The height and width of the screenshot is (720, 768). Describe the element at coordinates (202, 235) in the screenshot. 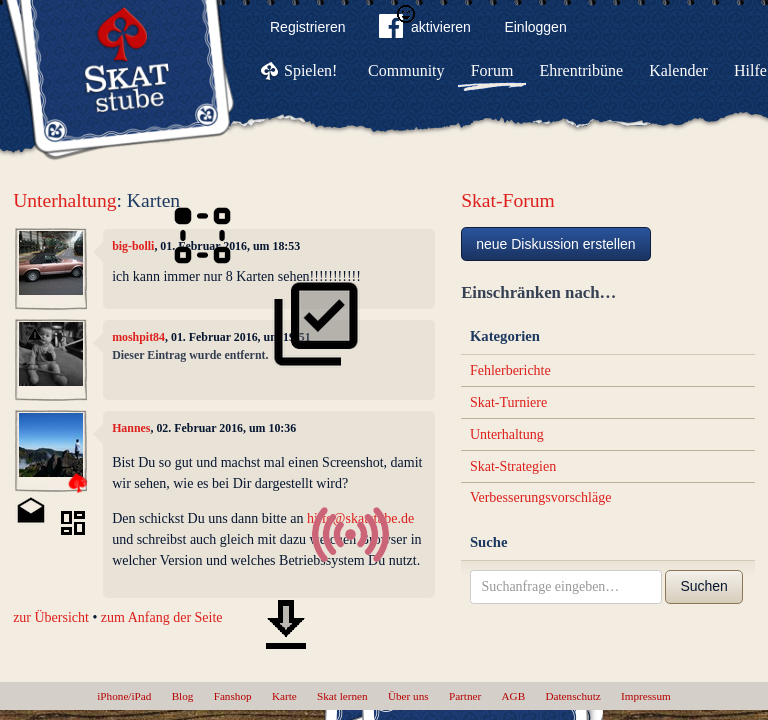

I see `set transform anchor to top-left corner` at that location.